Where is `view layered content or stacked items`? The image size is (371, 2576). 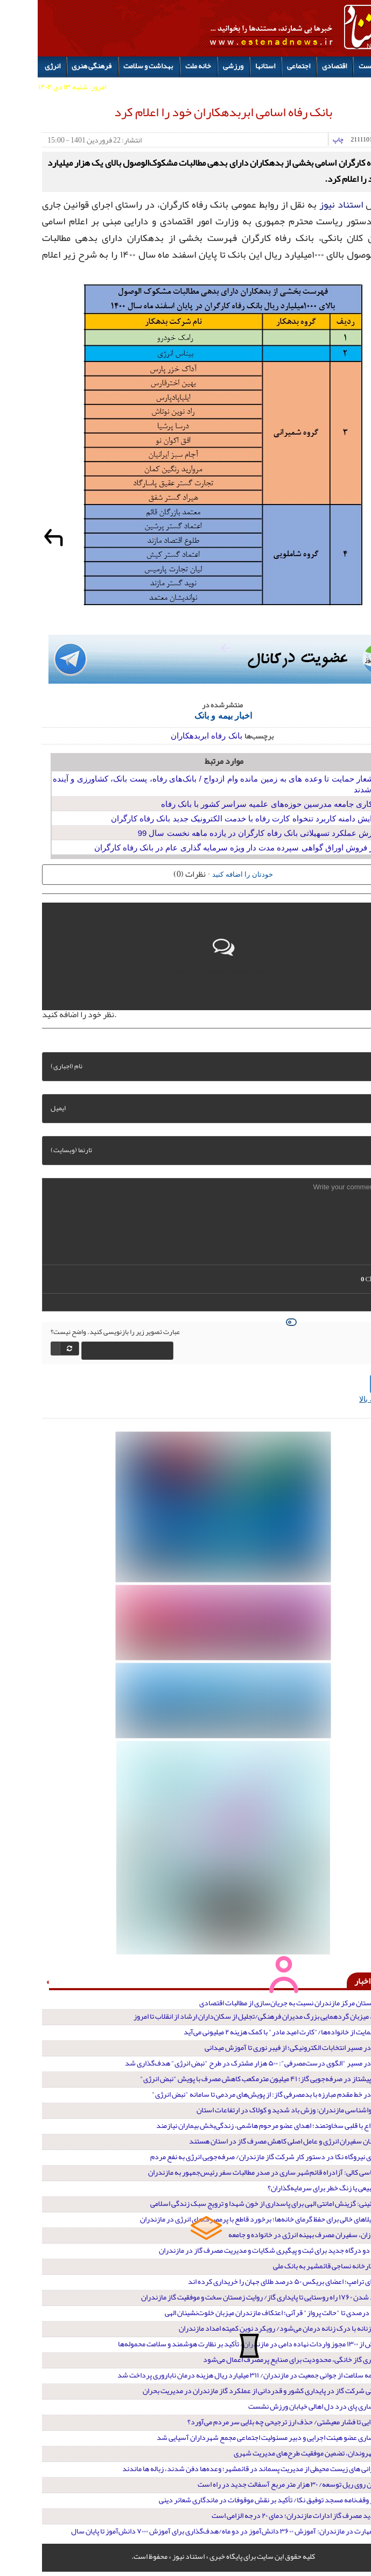
view layered content or stacked items is located at coordinates (206, 2229).